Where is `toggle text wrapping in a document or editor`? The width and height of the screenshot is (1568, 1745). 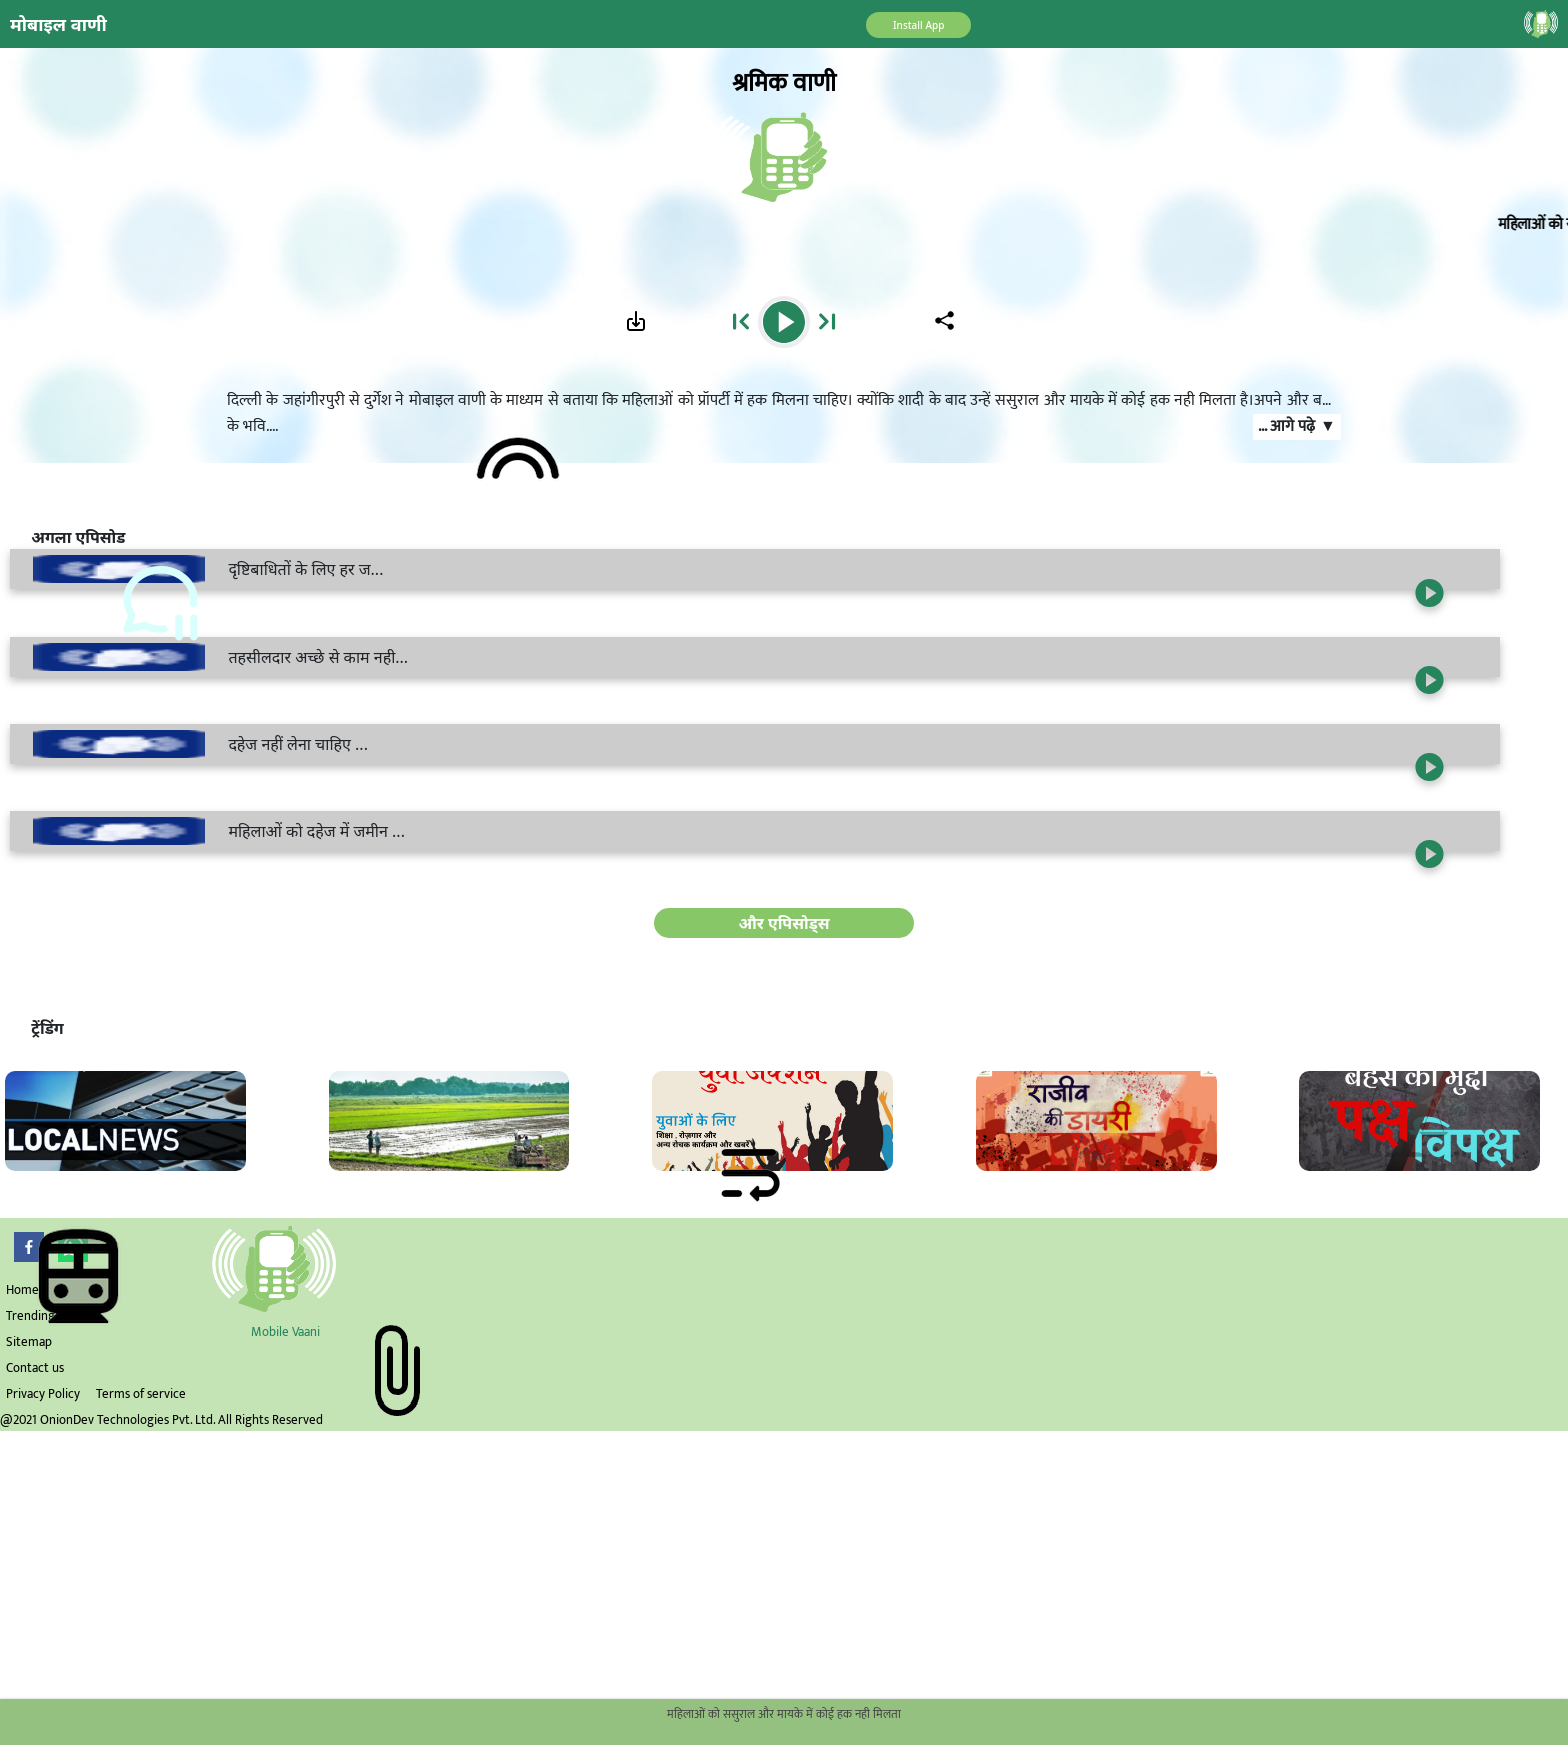
toggle text wrapping in a document or editor is located at coordinates (749, 1173).